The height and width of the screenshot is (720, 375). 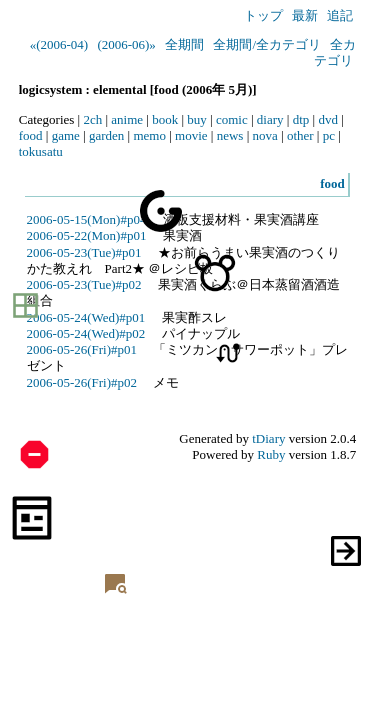 I want to click on navigate to the next item or screen, so click(x=346, y=551).